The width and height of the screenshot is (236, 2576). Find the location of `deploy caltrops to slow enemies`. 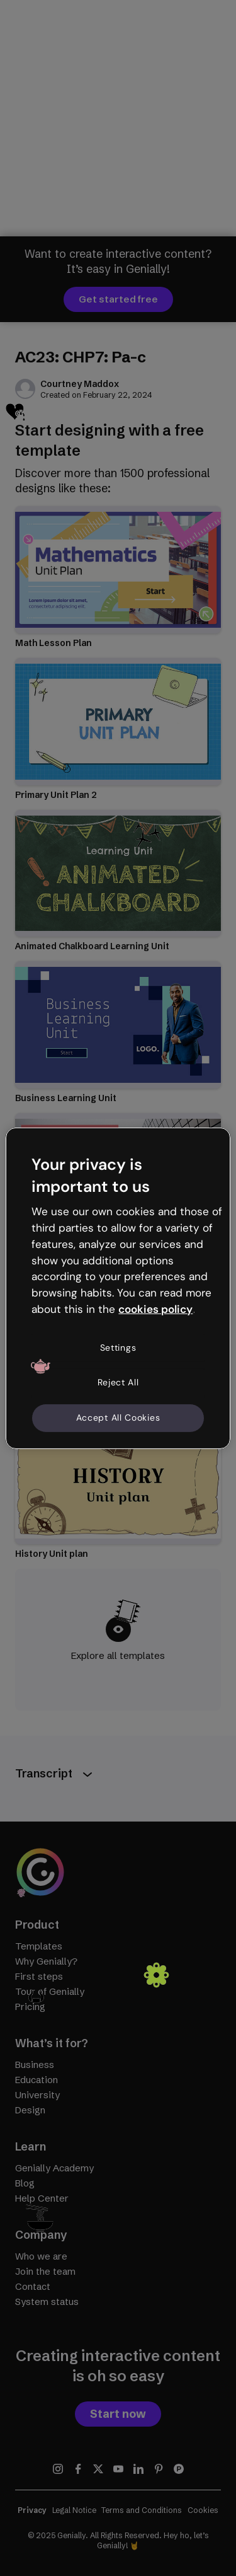

deploy caltrops to slow enemies is located at coordinates (147, 833).